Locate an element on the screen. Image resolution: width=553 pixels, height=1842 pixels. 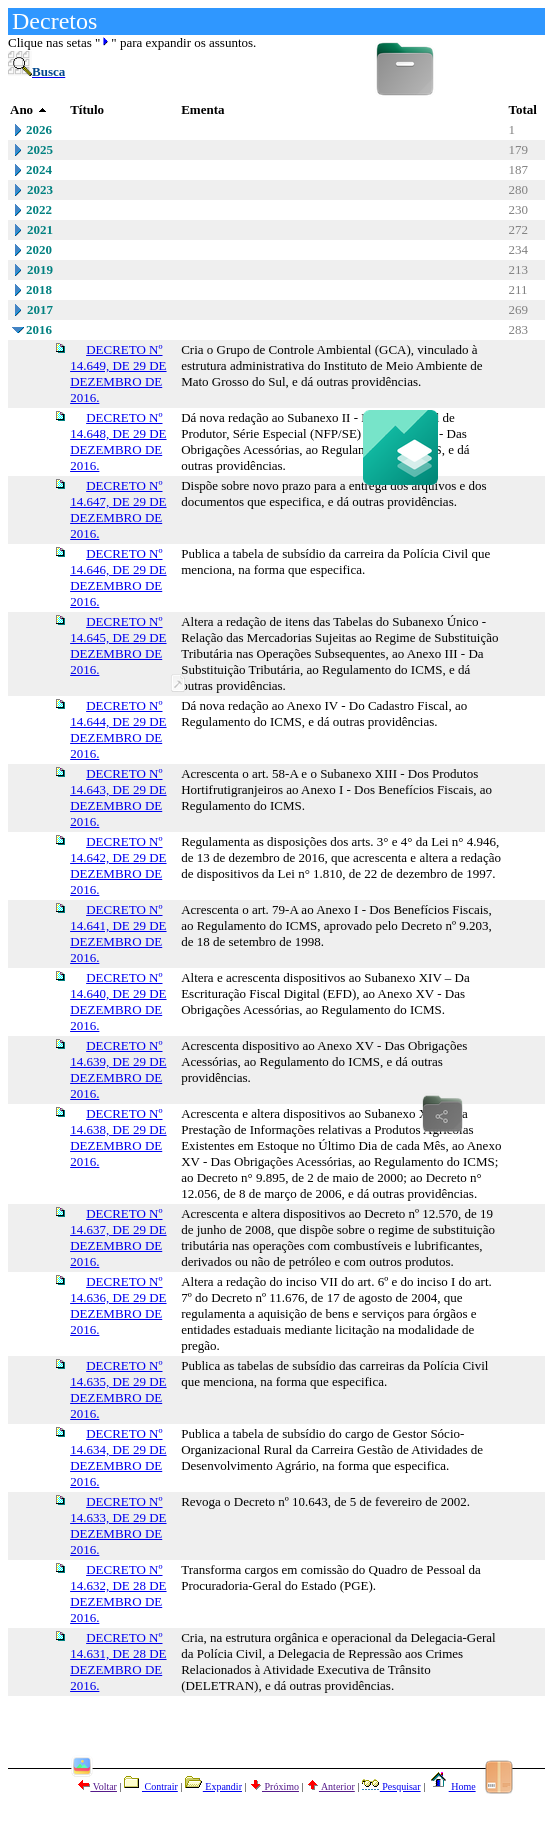
open imagefan reloaded photo viewer app is located at coordinates (82, 1766).